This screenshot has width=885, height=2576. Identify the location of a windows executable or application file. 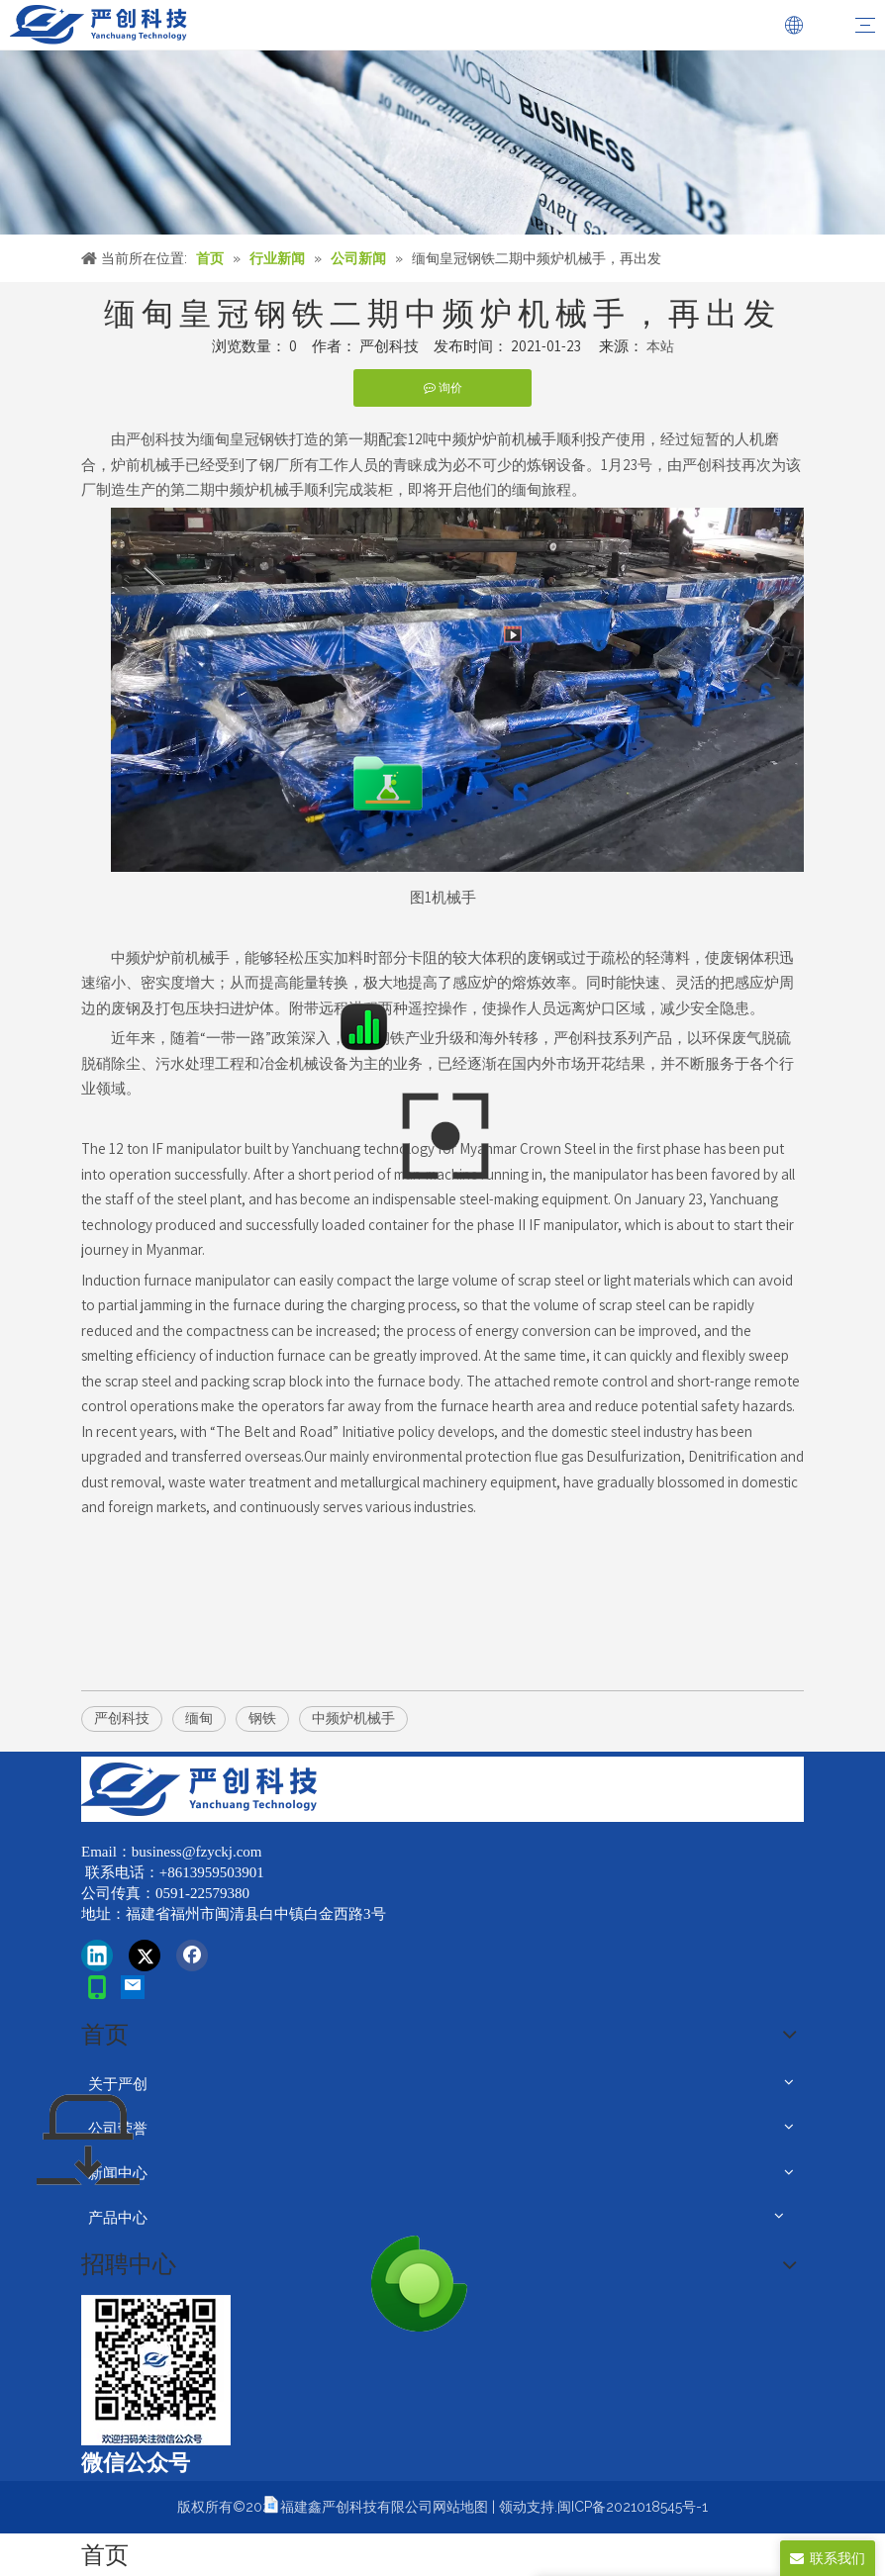
(271, 2505).